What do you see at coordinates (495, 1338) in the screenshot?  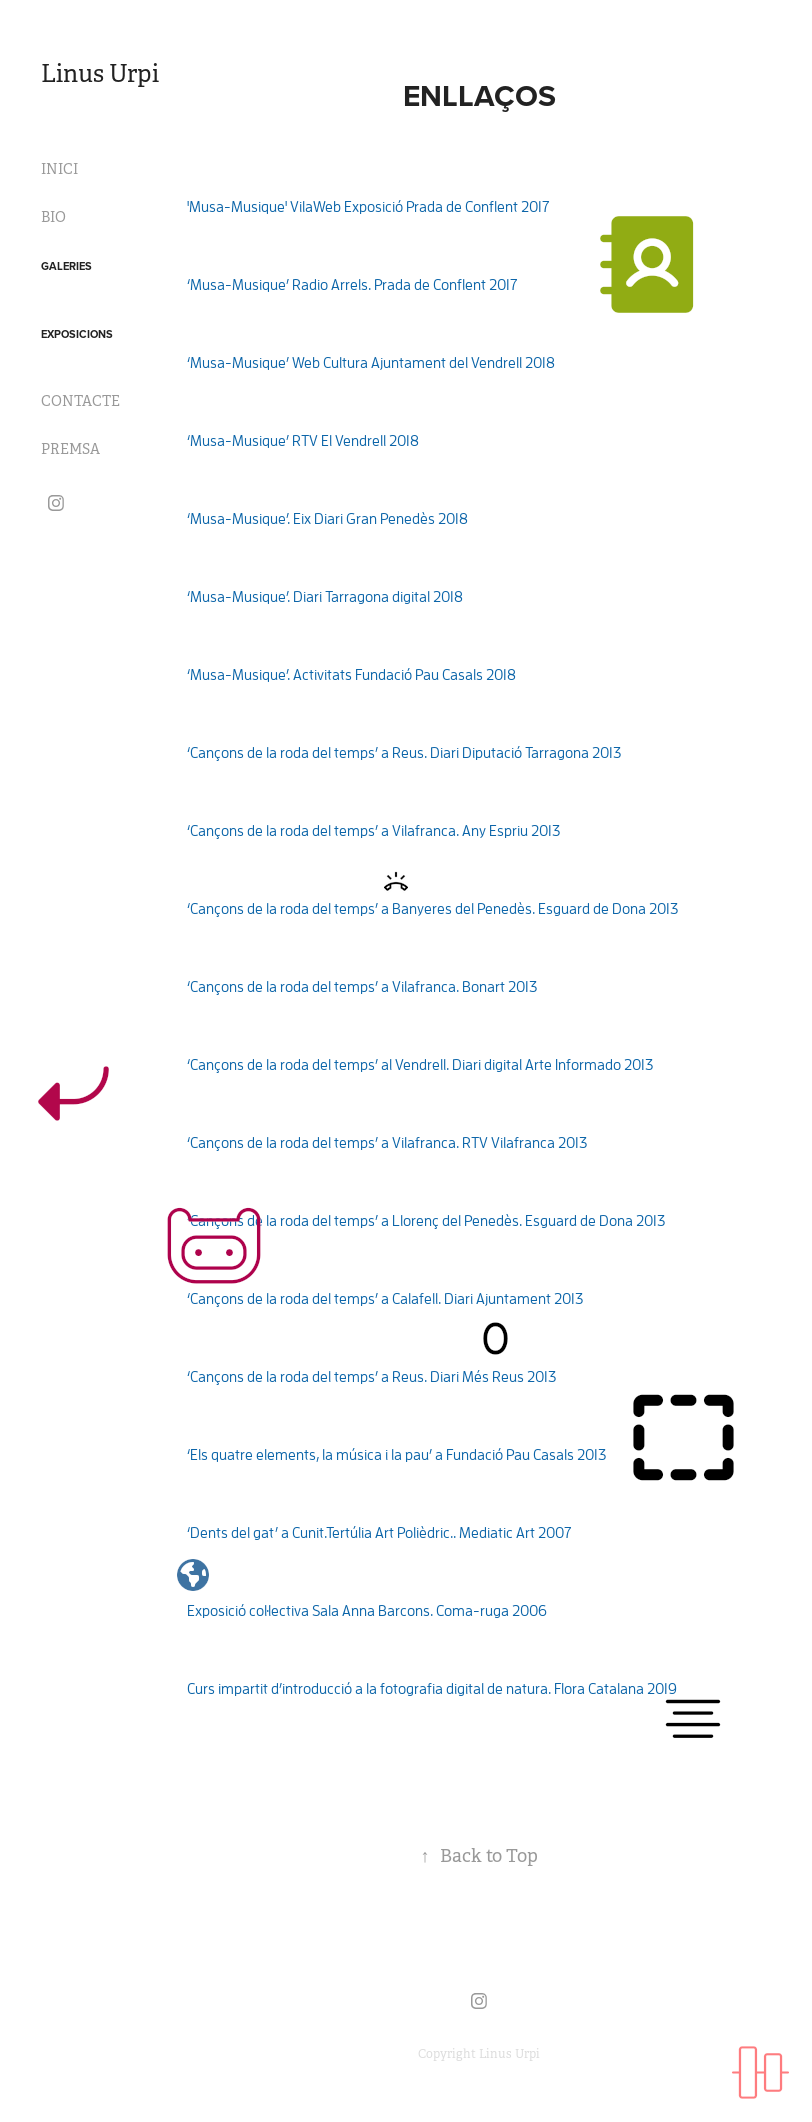 I see `indicates zero items or empty count` at bounding box center [495, 1338].